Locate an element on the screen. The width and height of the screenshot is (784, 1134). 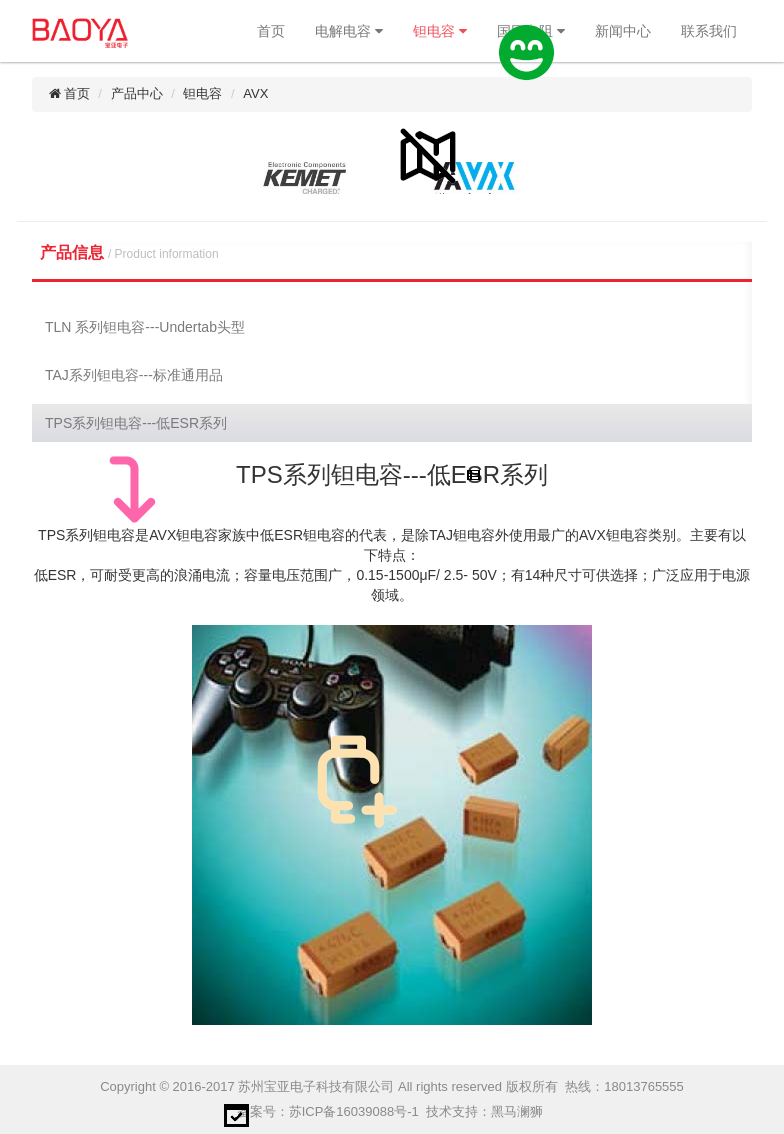
add a reaction to a message is located at coordinates (526, 52).